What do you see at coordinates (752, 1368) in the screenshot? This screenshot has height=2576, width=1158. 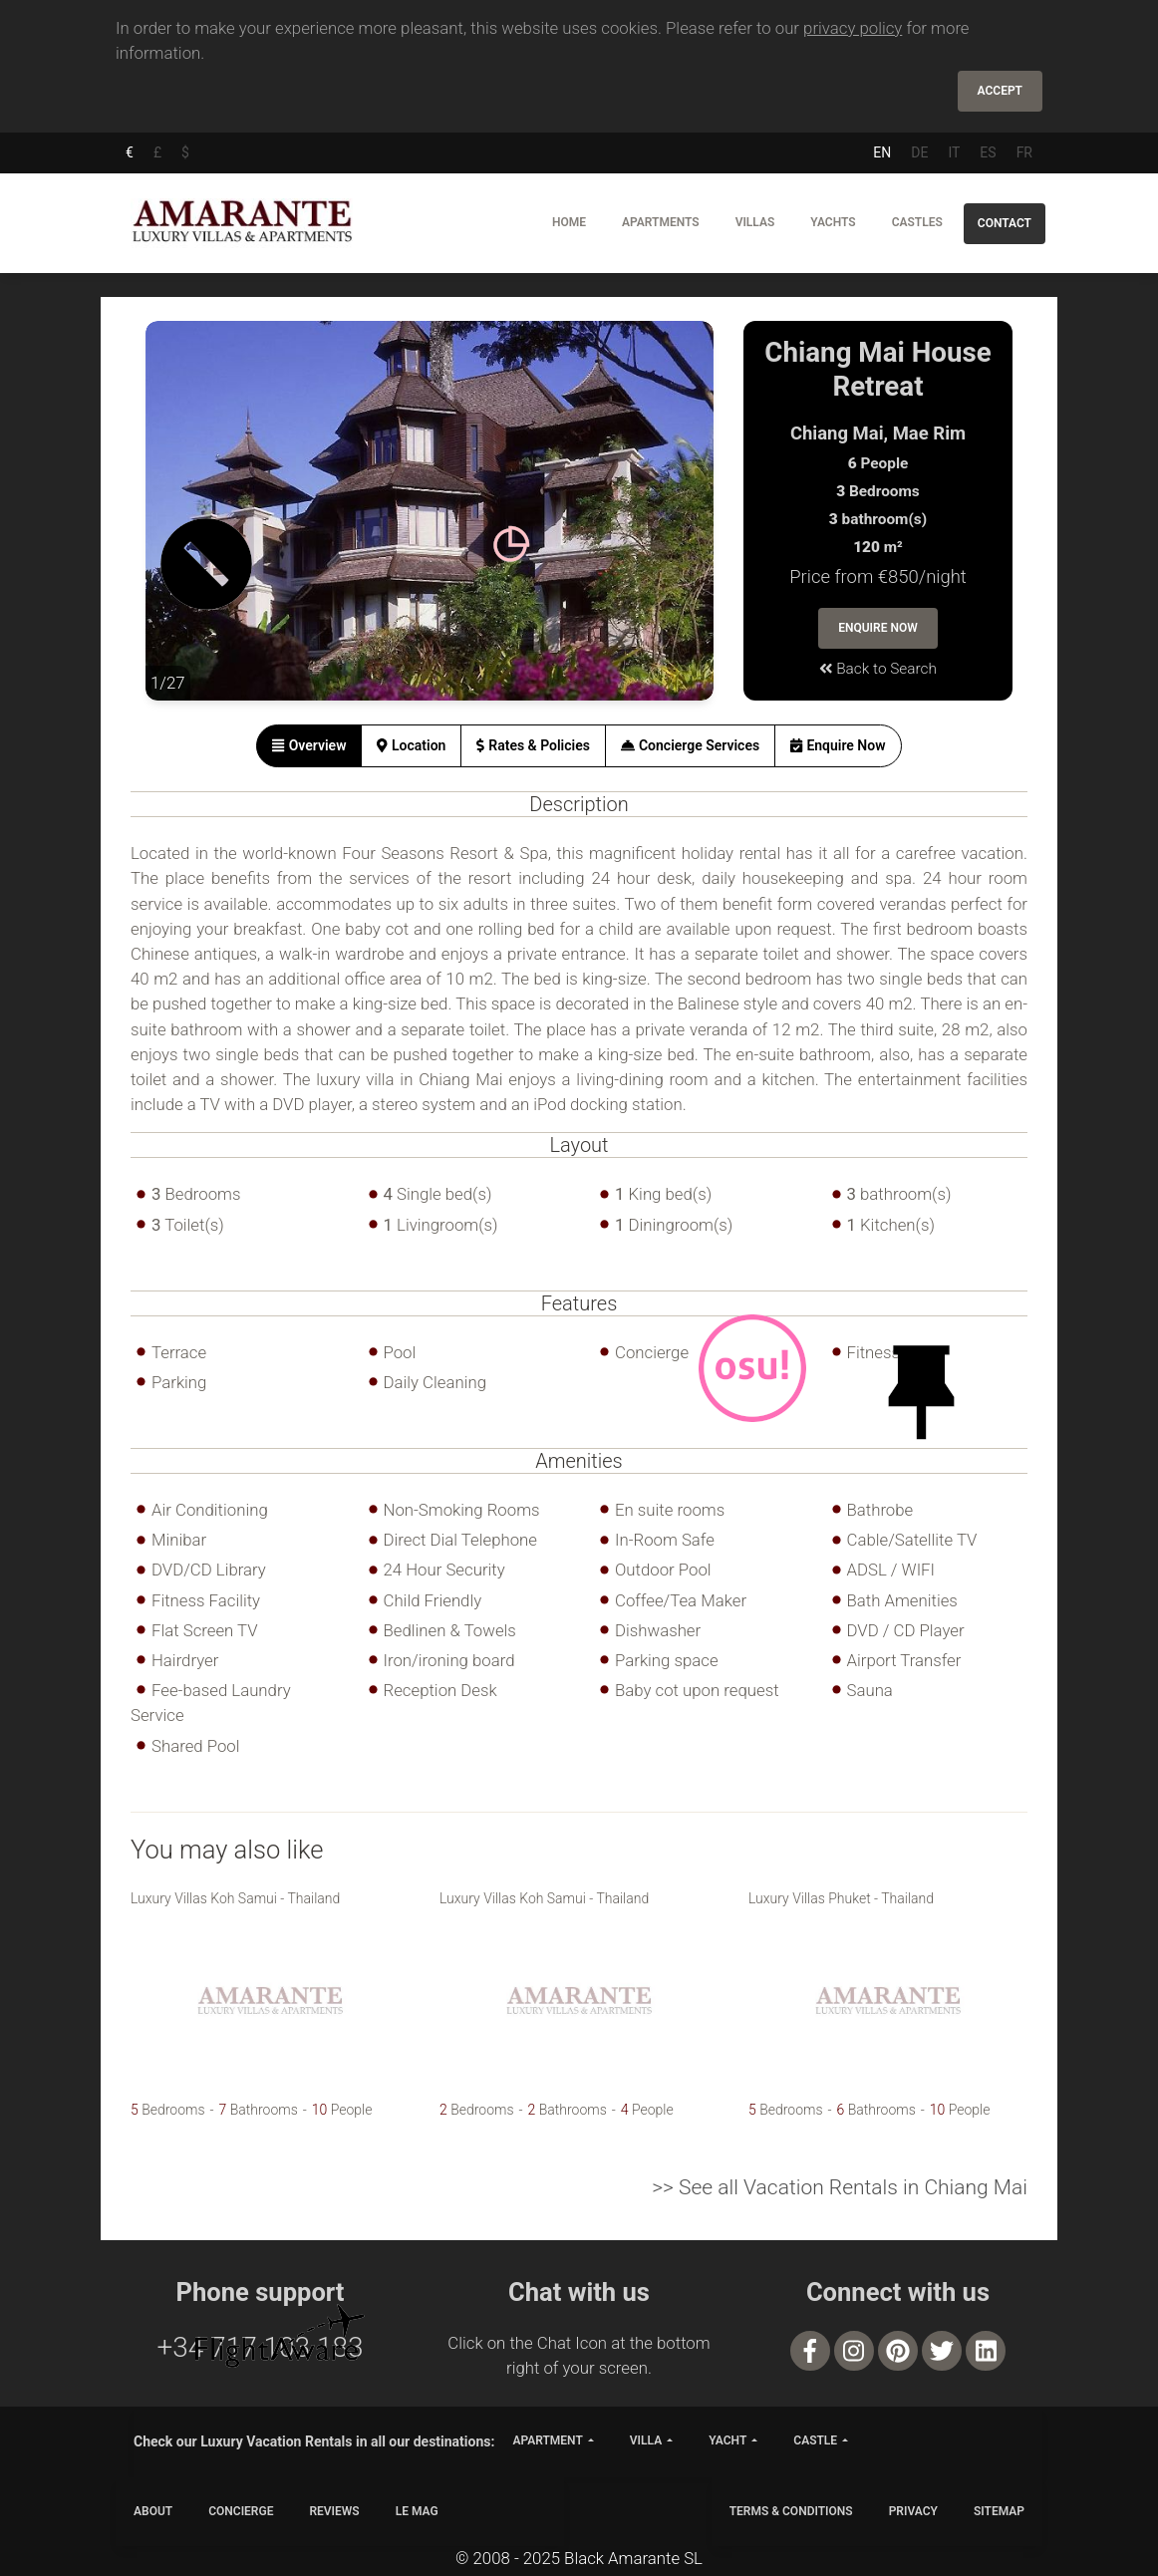 I see `open osu! rhythm game` at bounding box center [752, 1368].